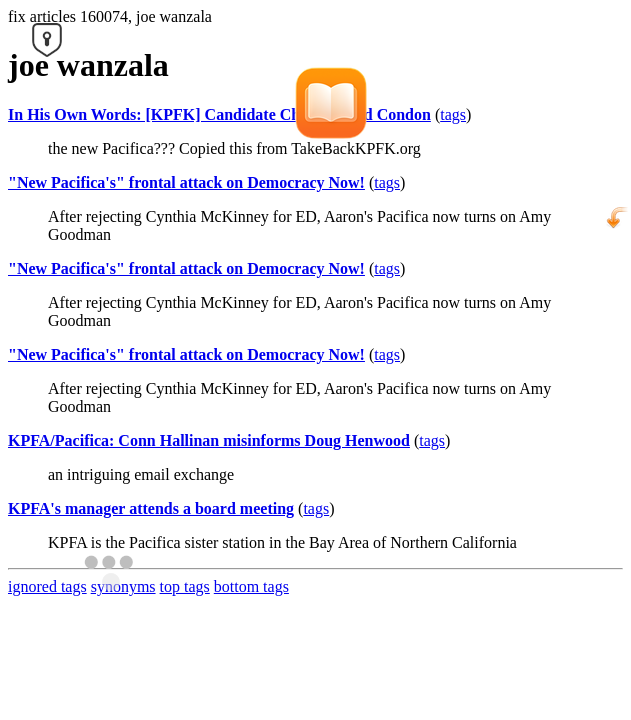 This screenshot has height=720, width=631. Describe the element at coordinates (111, 560) in the screenshot. I see `searching for available wireless networks` at that location.